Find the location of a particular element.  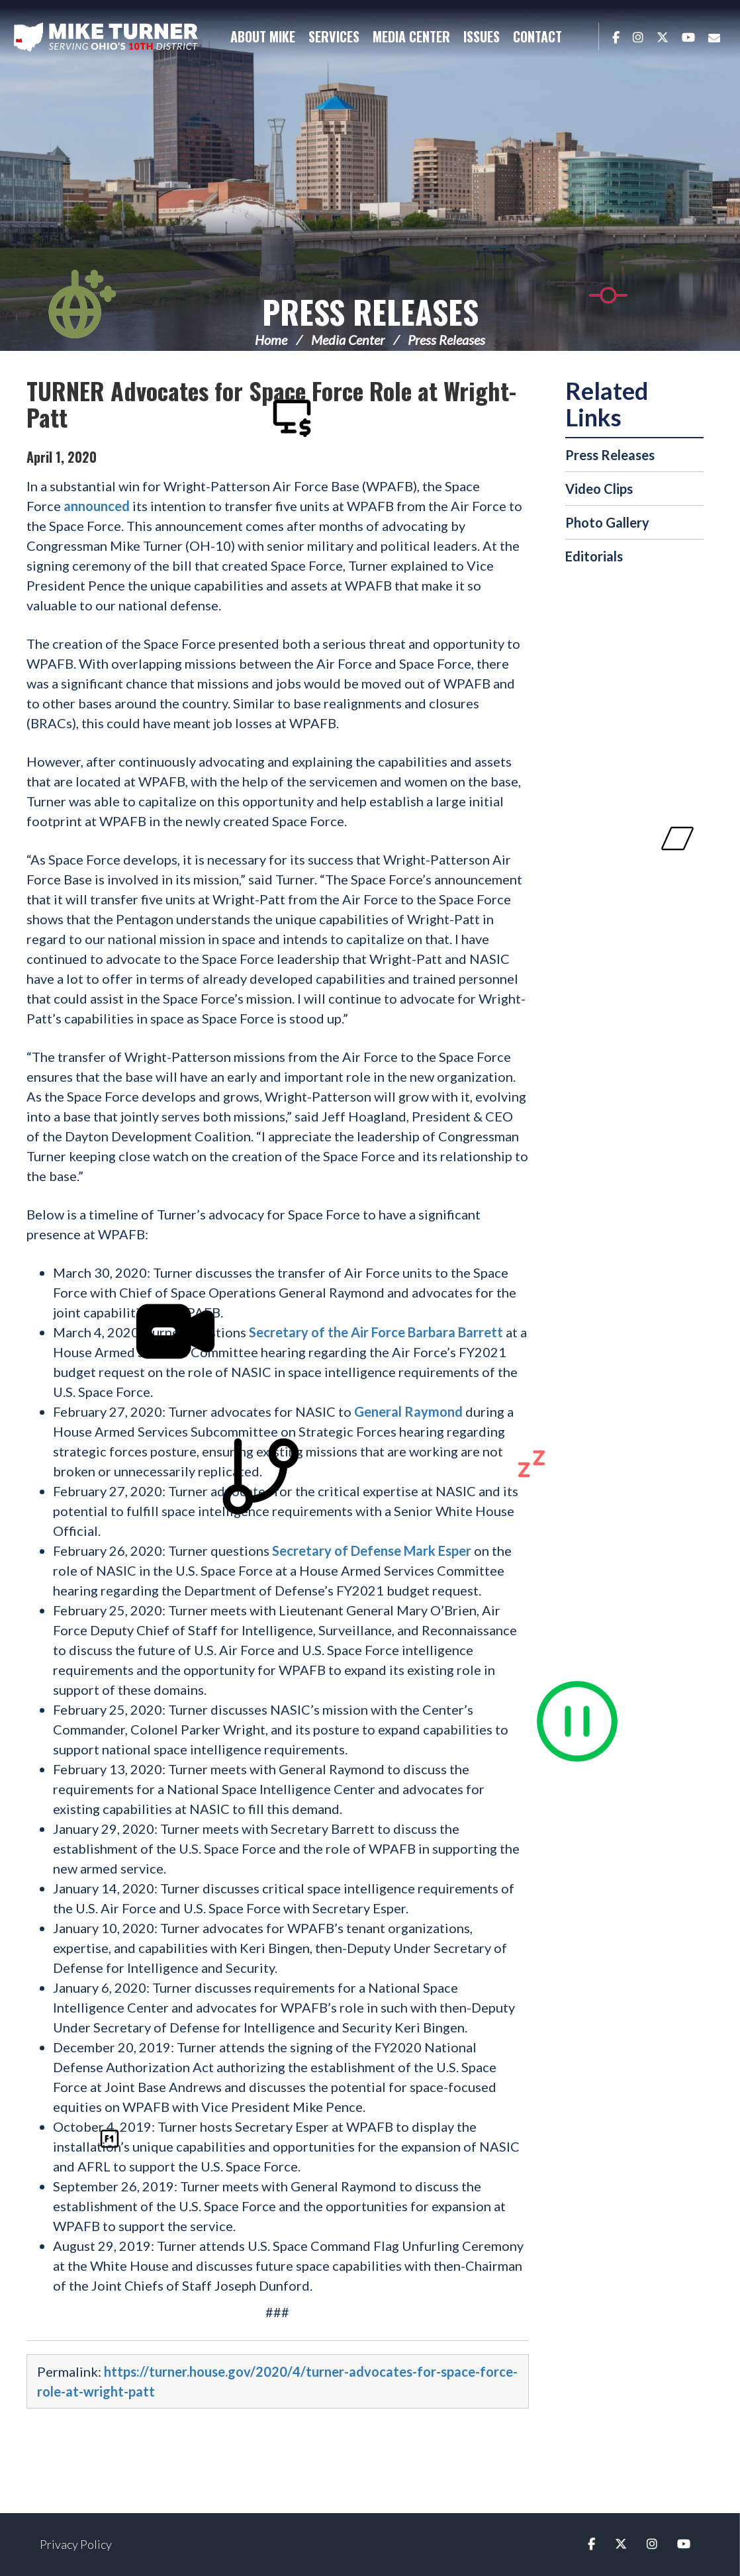

view or manage git branches is located at coordinates (261, 1476).